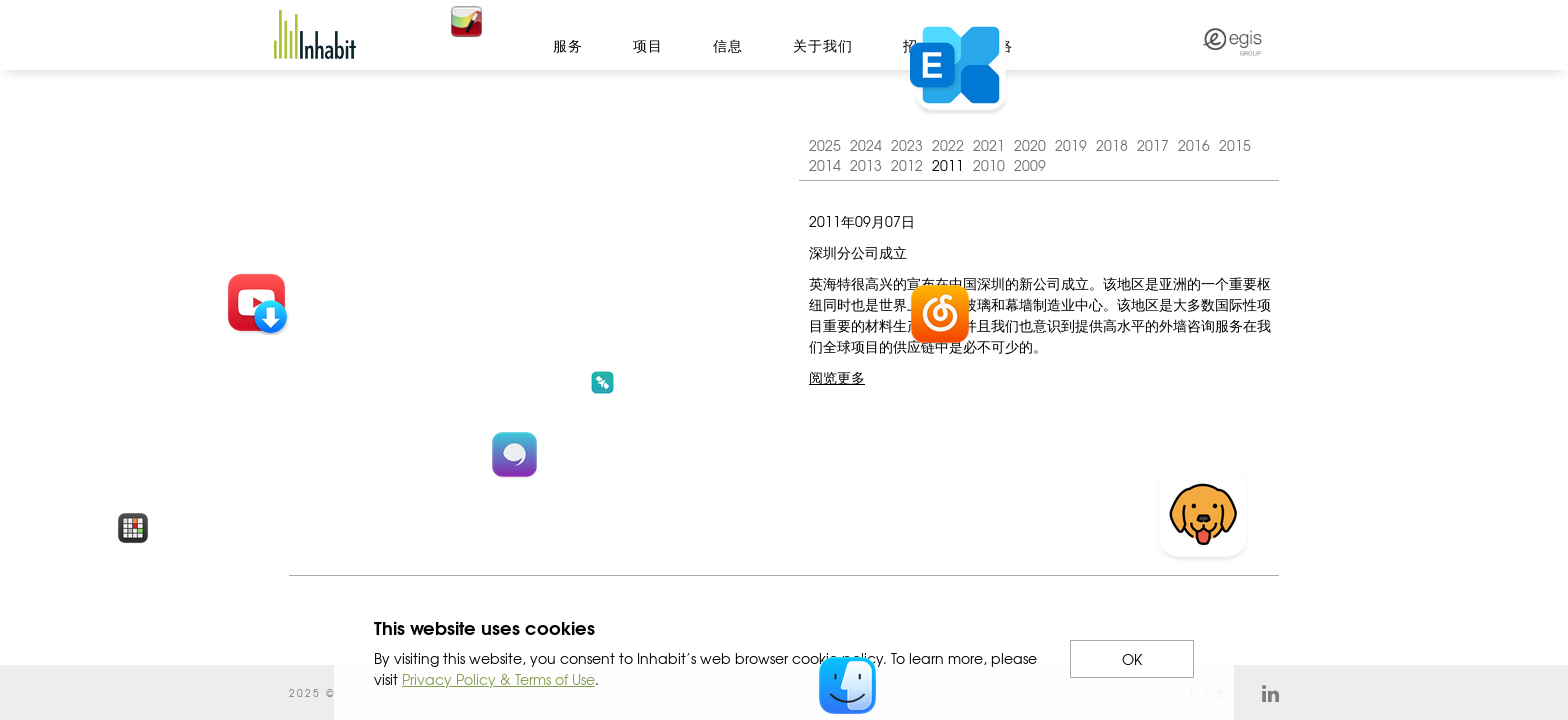 The width and height of the screenshot is (1568, 720). Describe the element at coordinates (466, 21) in the screenshot. I see `open winetricks application` at that location.